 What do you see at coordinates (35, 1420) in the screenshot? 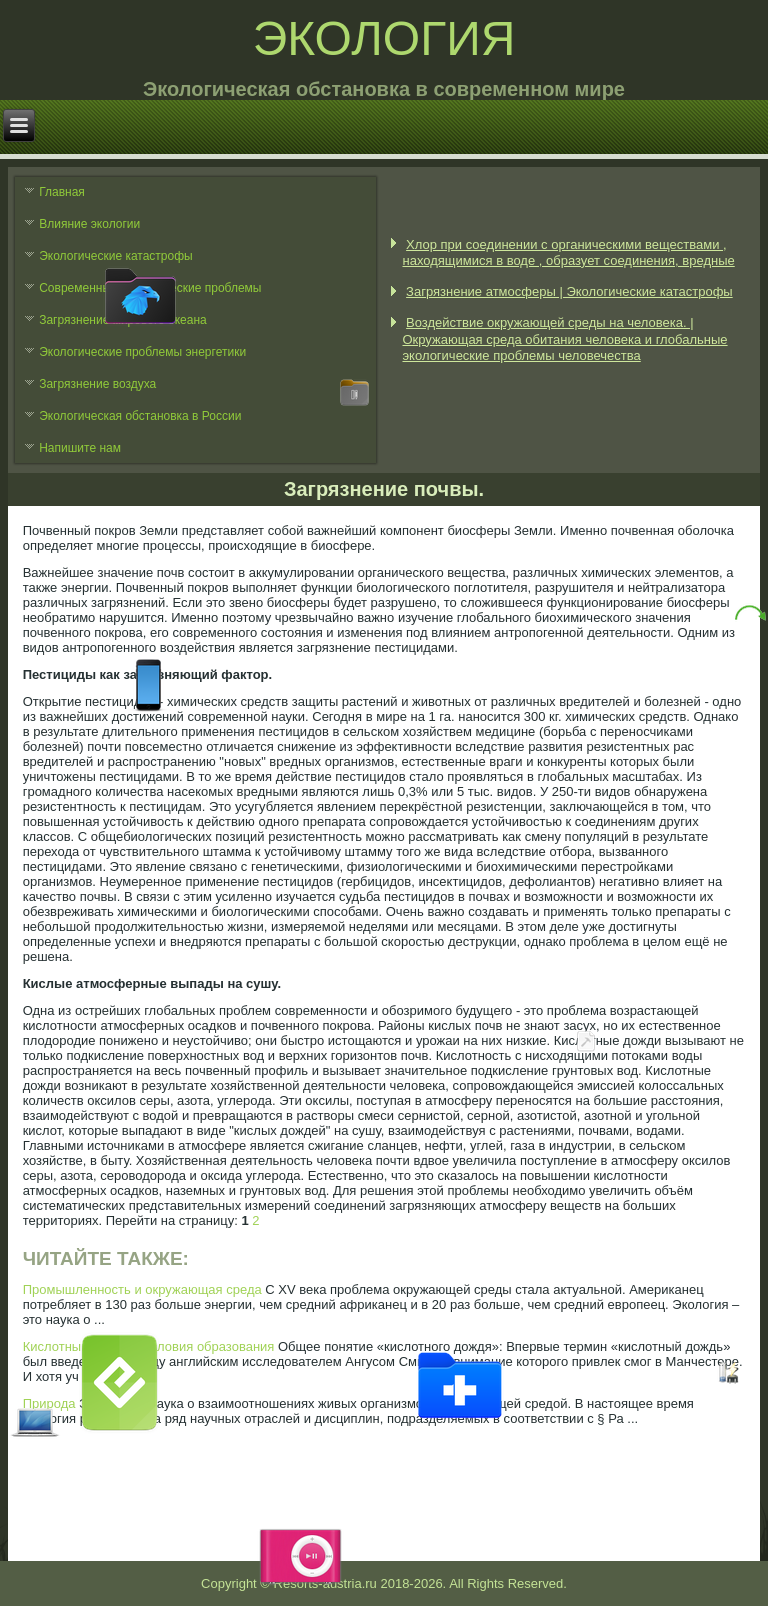
I see `indicates this device is a macbook air` at bounding box center [35, 1420].